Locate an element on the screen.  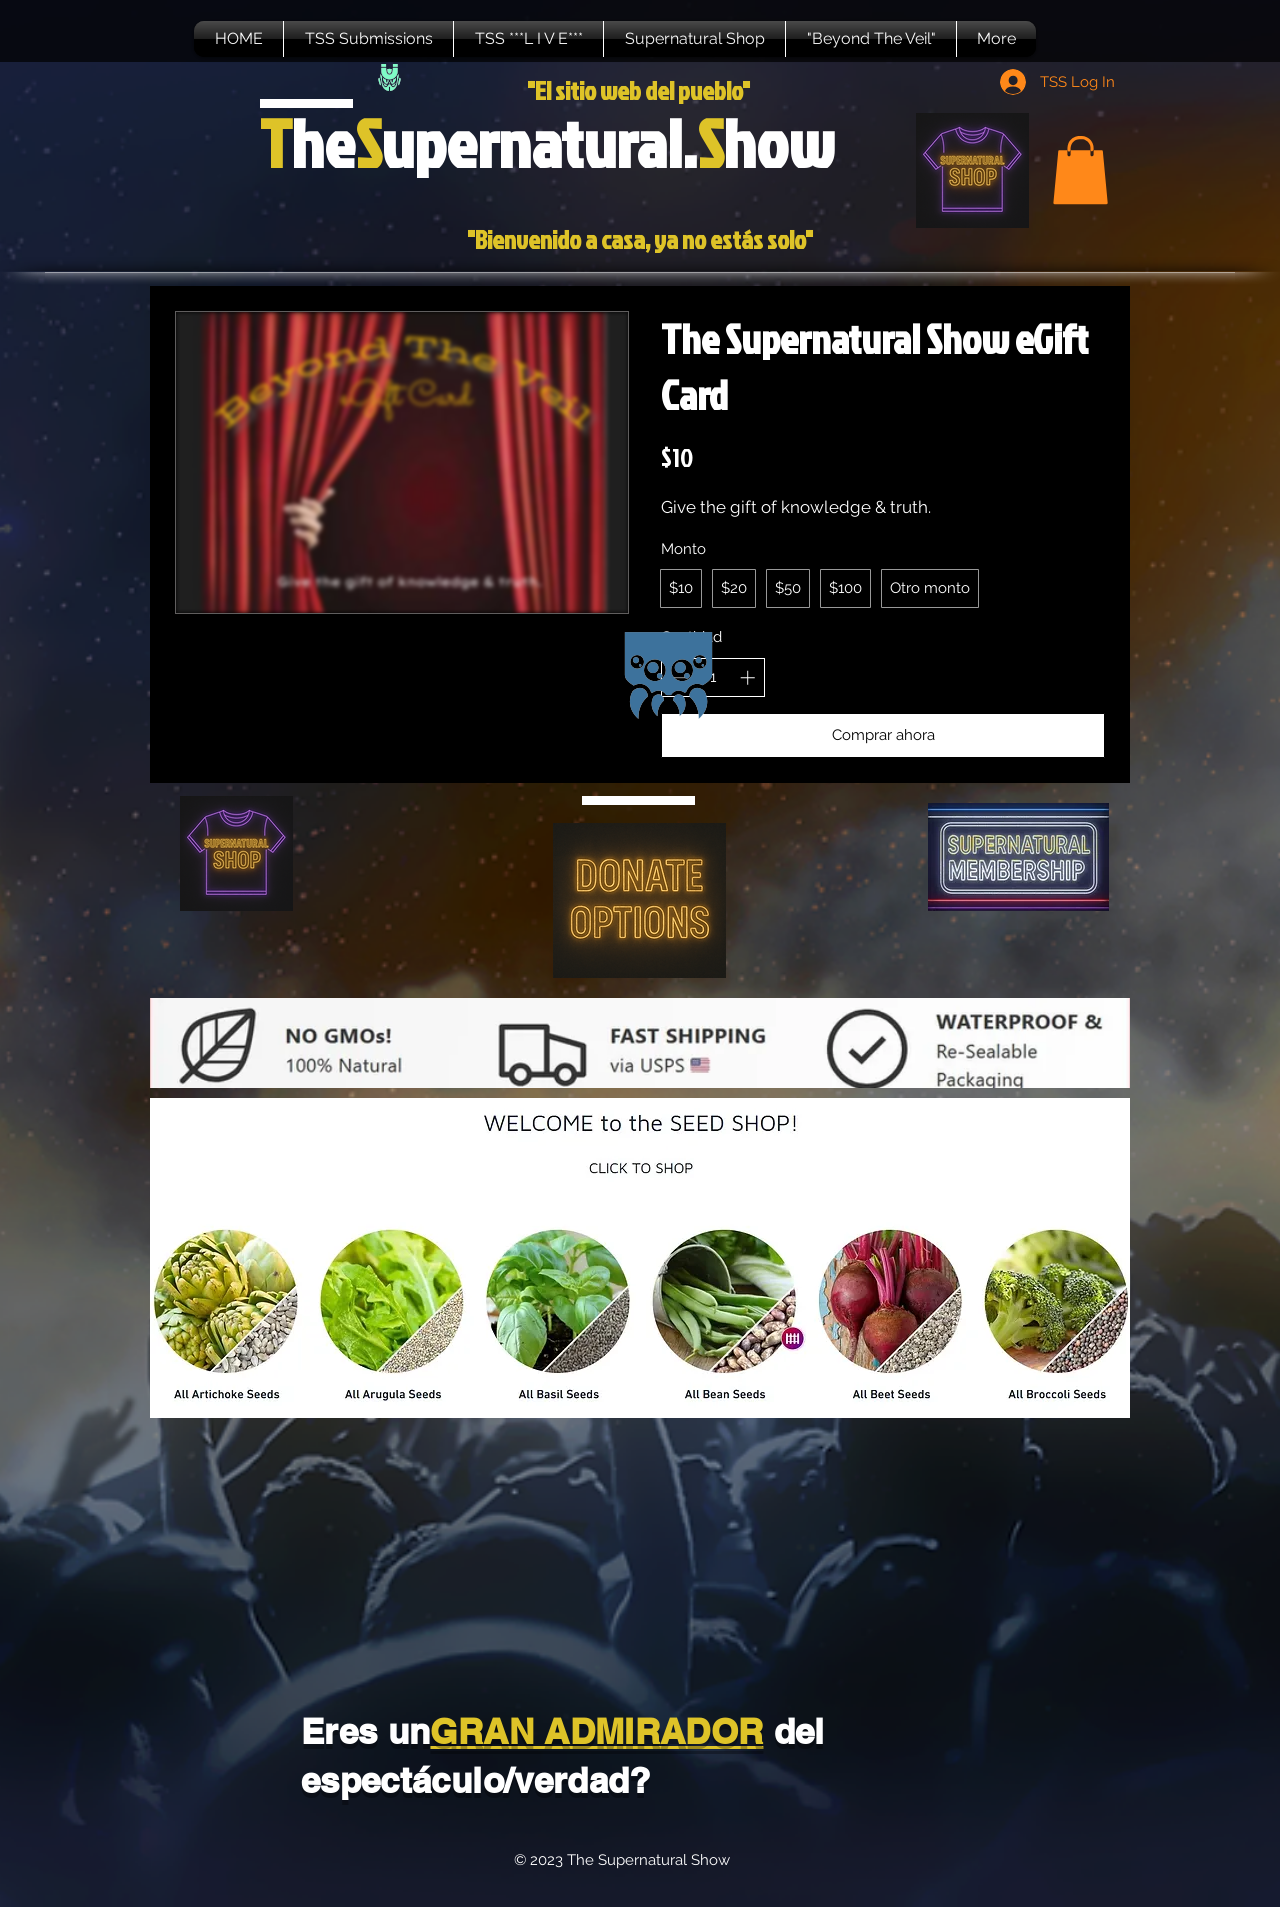
spider or arachnid enemy character in a game is located at coordinates (668, 675).